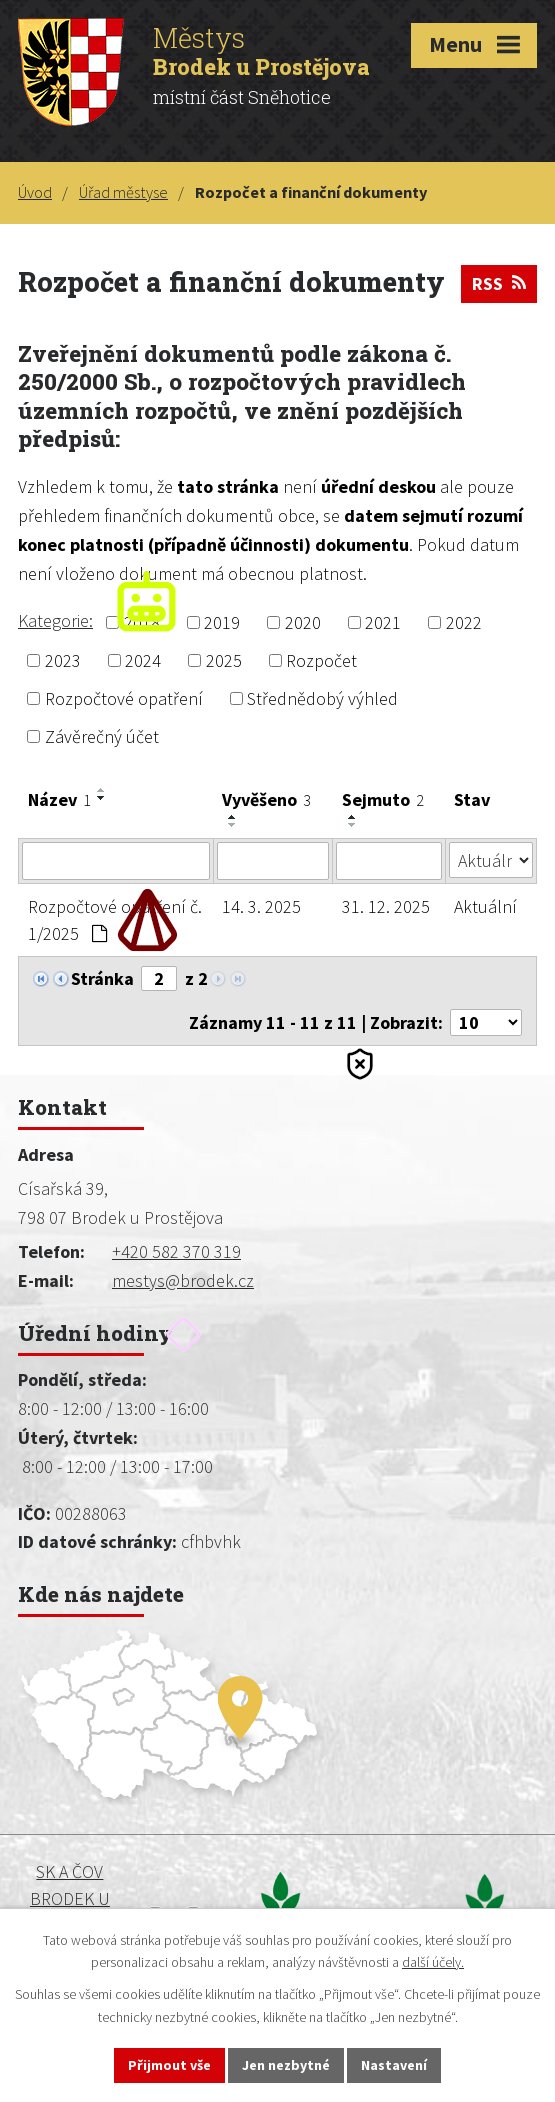  I want to click on access AI assistant or chatbot, so click(146, 604).